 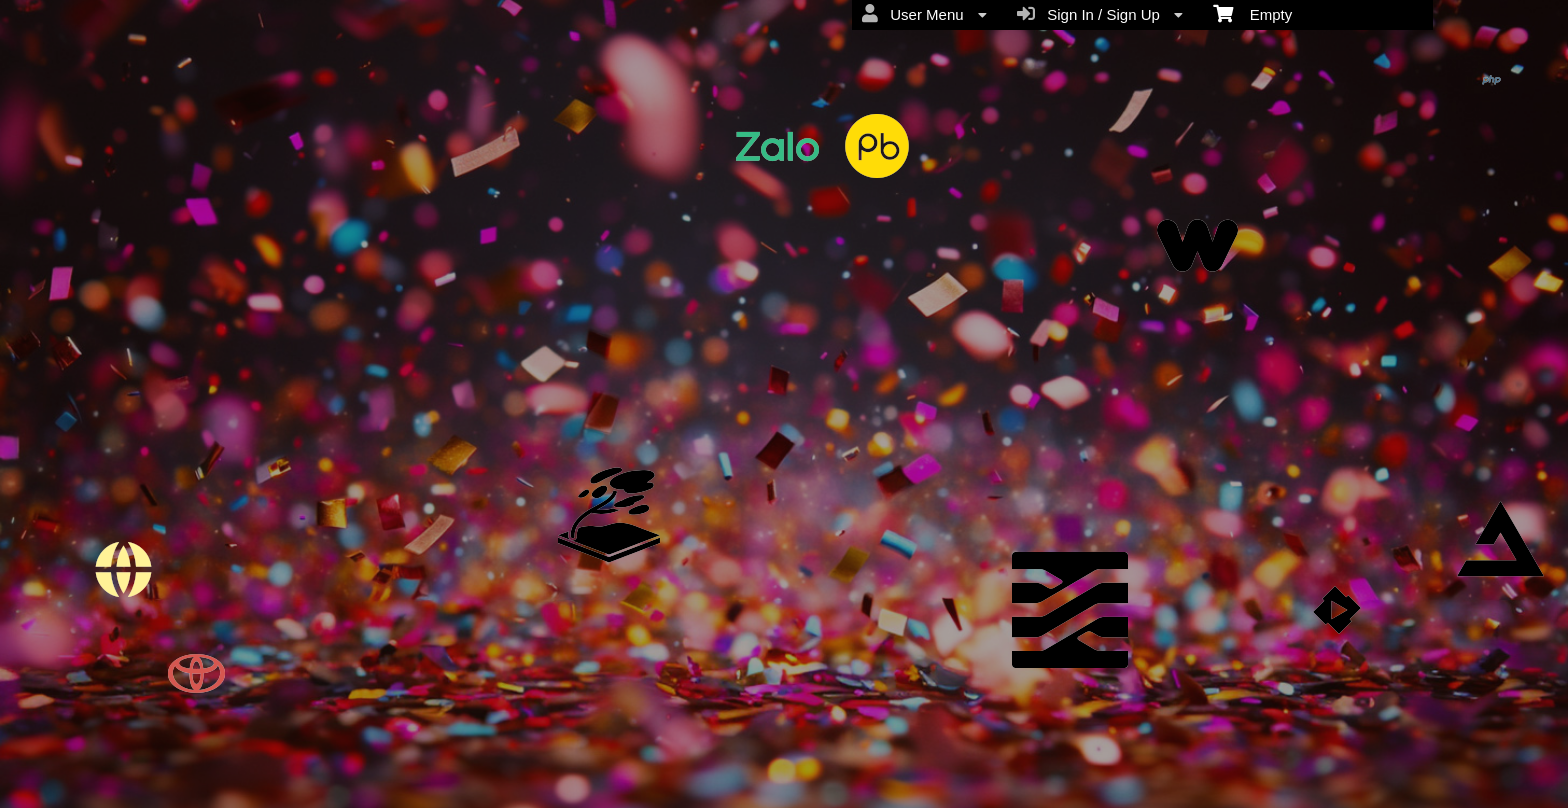 What do you see at coordinates (196, 673) in the screenshot?
I see `Toyota brand logo` at bounding box center [196, 673].